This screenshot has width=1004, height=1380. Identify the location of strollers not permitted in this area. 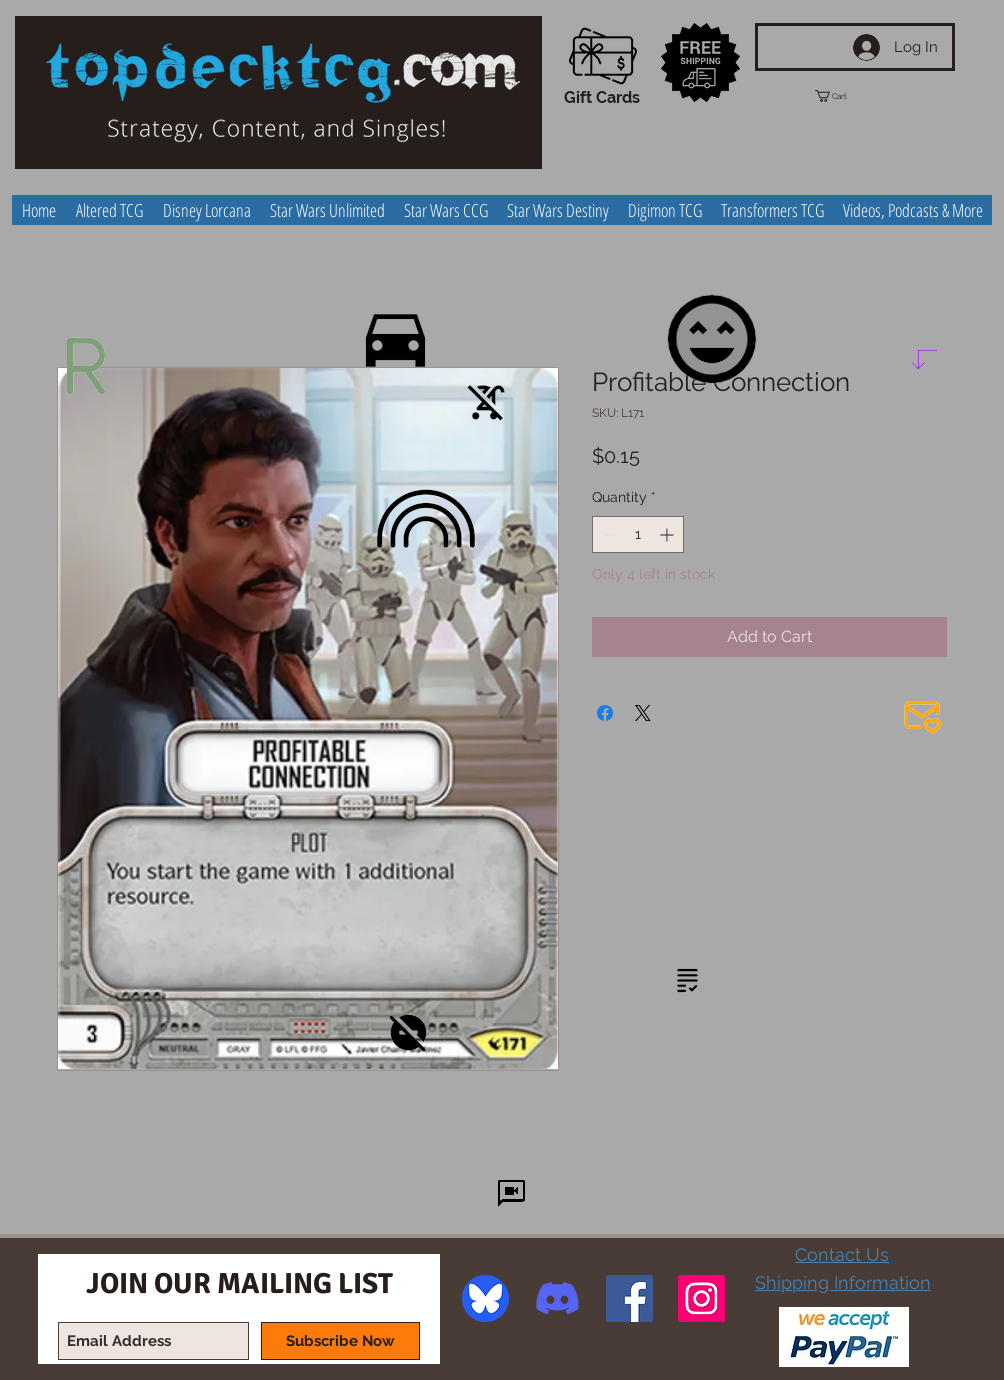
(486, 401).